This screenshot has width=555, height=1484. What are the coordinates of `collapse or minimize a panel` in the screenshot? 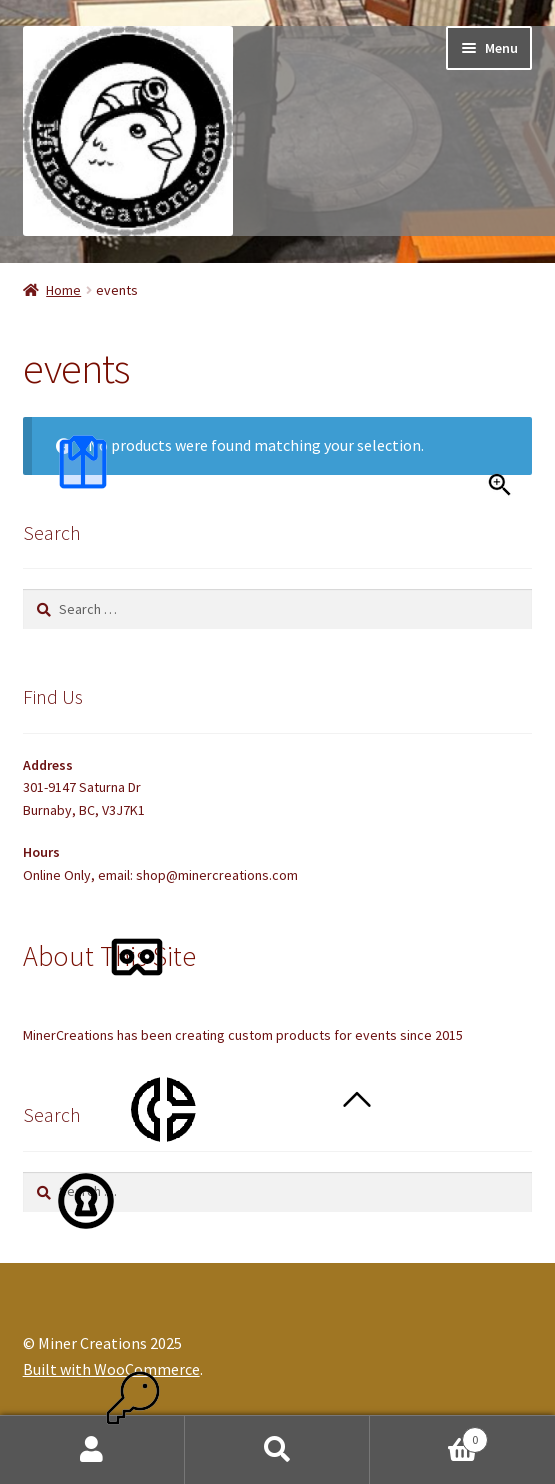 It's located at (357, 1107).